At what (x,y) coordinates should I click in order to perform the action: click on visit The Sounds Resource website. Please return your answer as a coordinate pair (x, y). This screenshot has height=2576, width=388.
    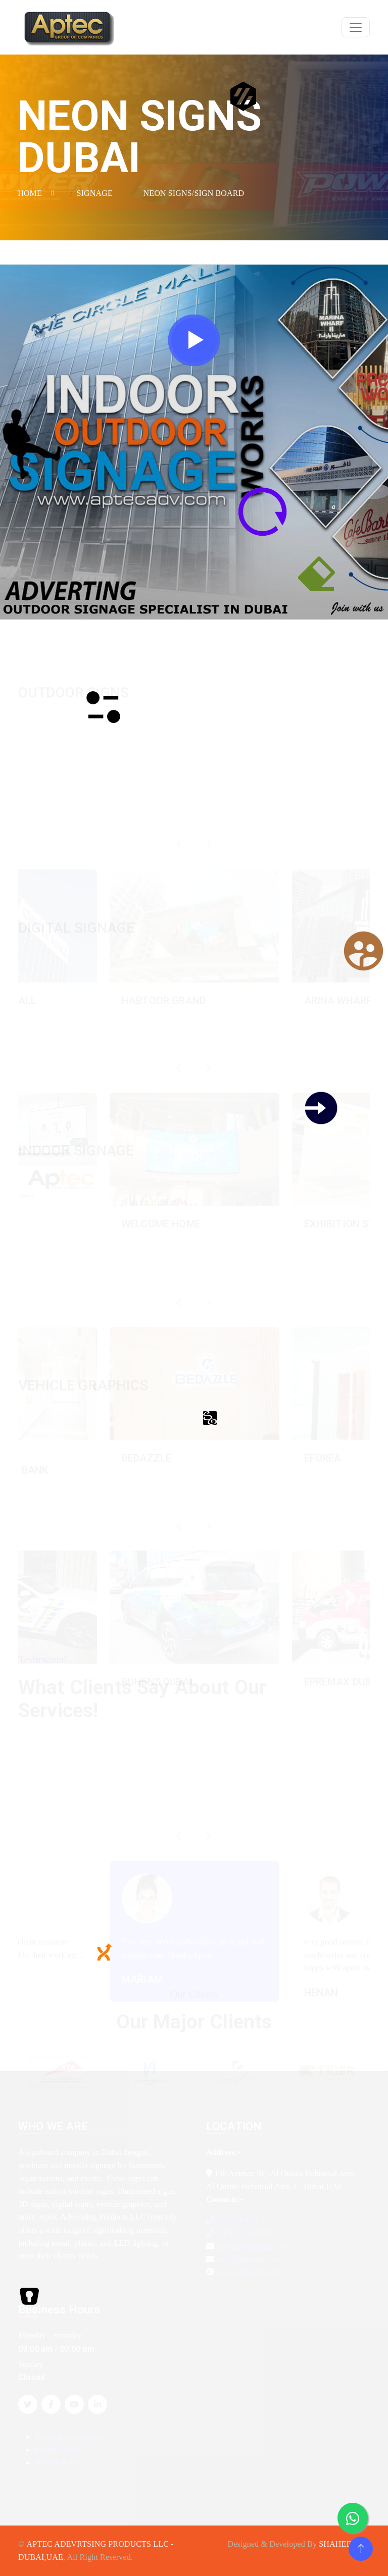
    Looking at the image, I should click on (210, 1418).